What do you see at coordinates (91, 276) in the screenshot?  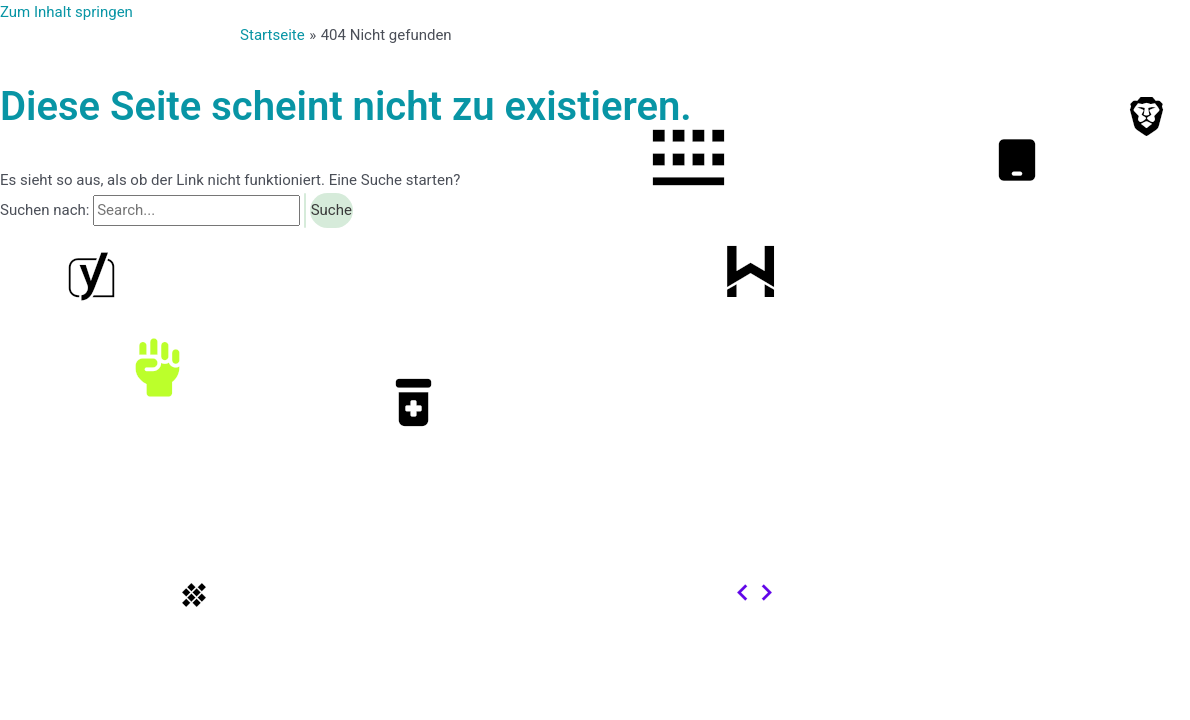 I see `yoast SEO plugin logo` at bounding box center [91, 276].